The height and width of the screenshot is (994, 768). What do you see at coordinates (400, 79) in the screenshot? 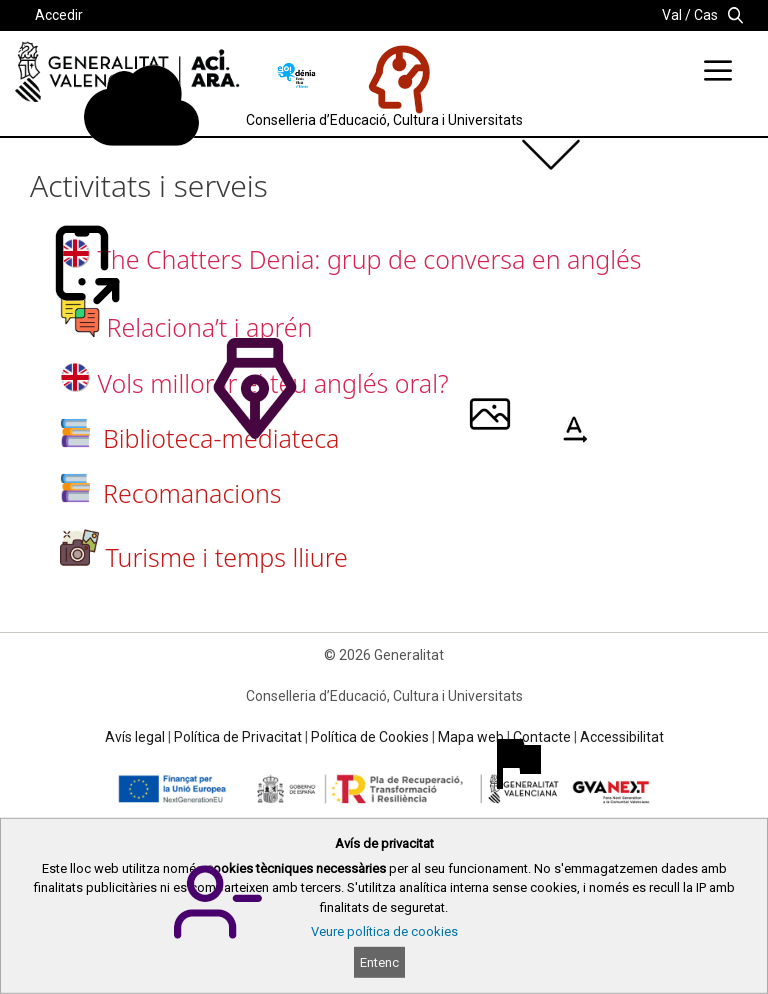
I see `access AI or machine learning features` at bounding box center [400, 79].